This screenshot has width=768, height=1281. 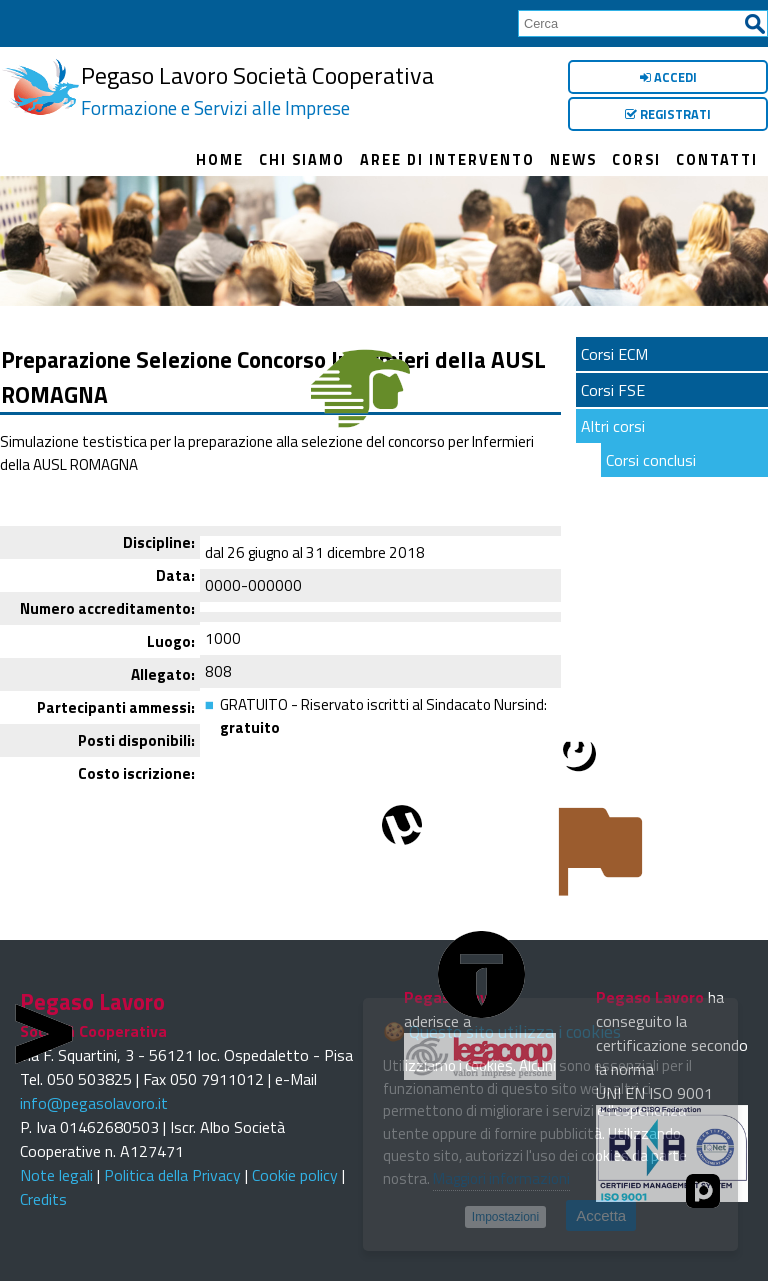 I want to click on accenture company logo, so click(x=44, y=1034).